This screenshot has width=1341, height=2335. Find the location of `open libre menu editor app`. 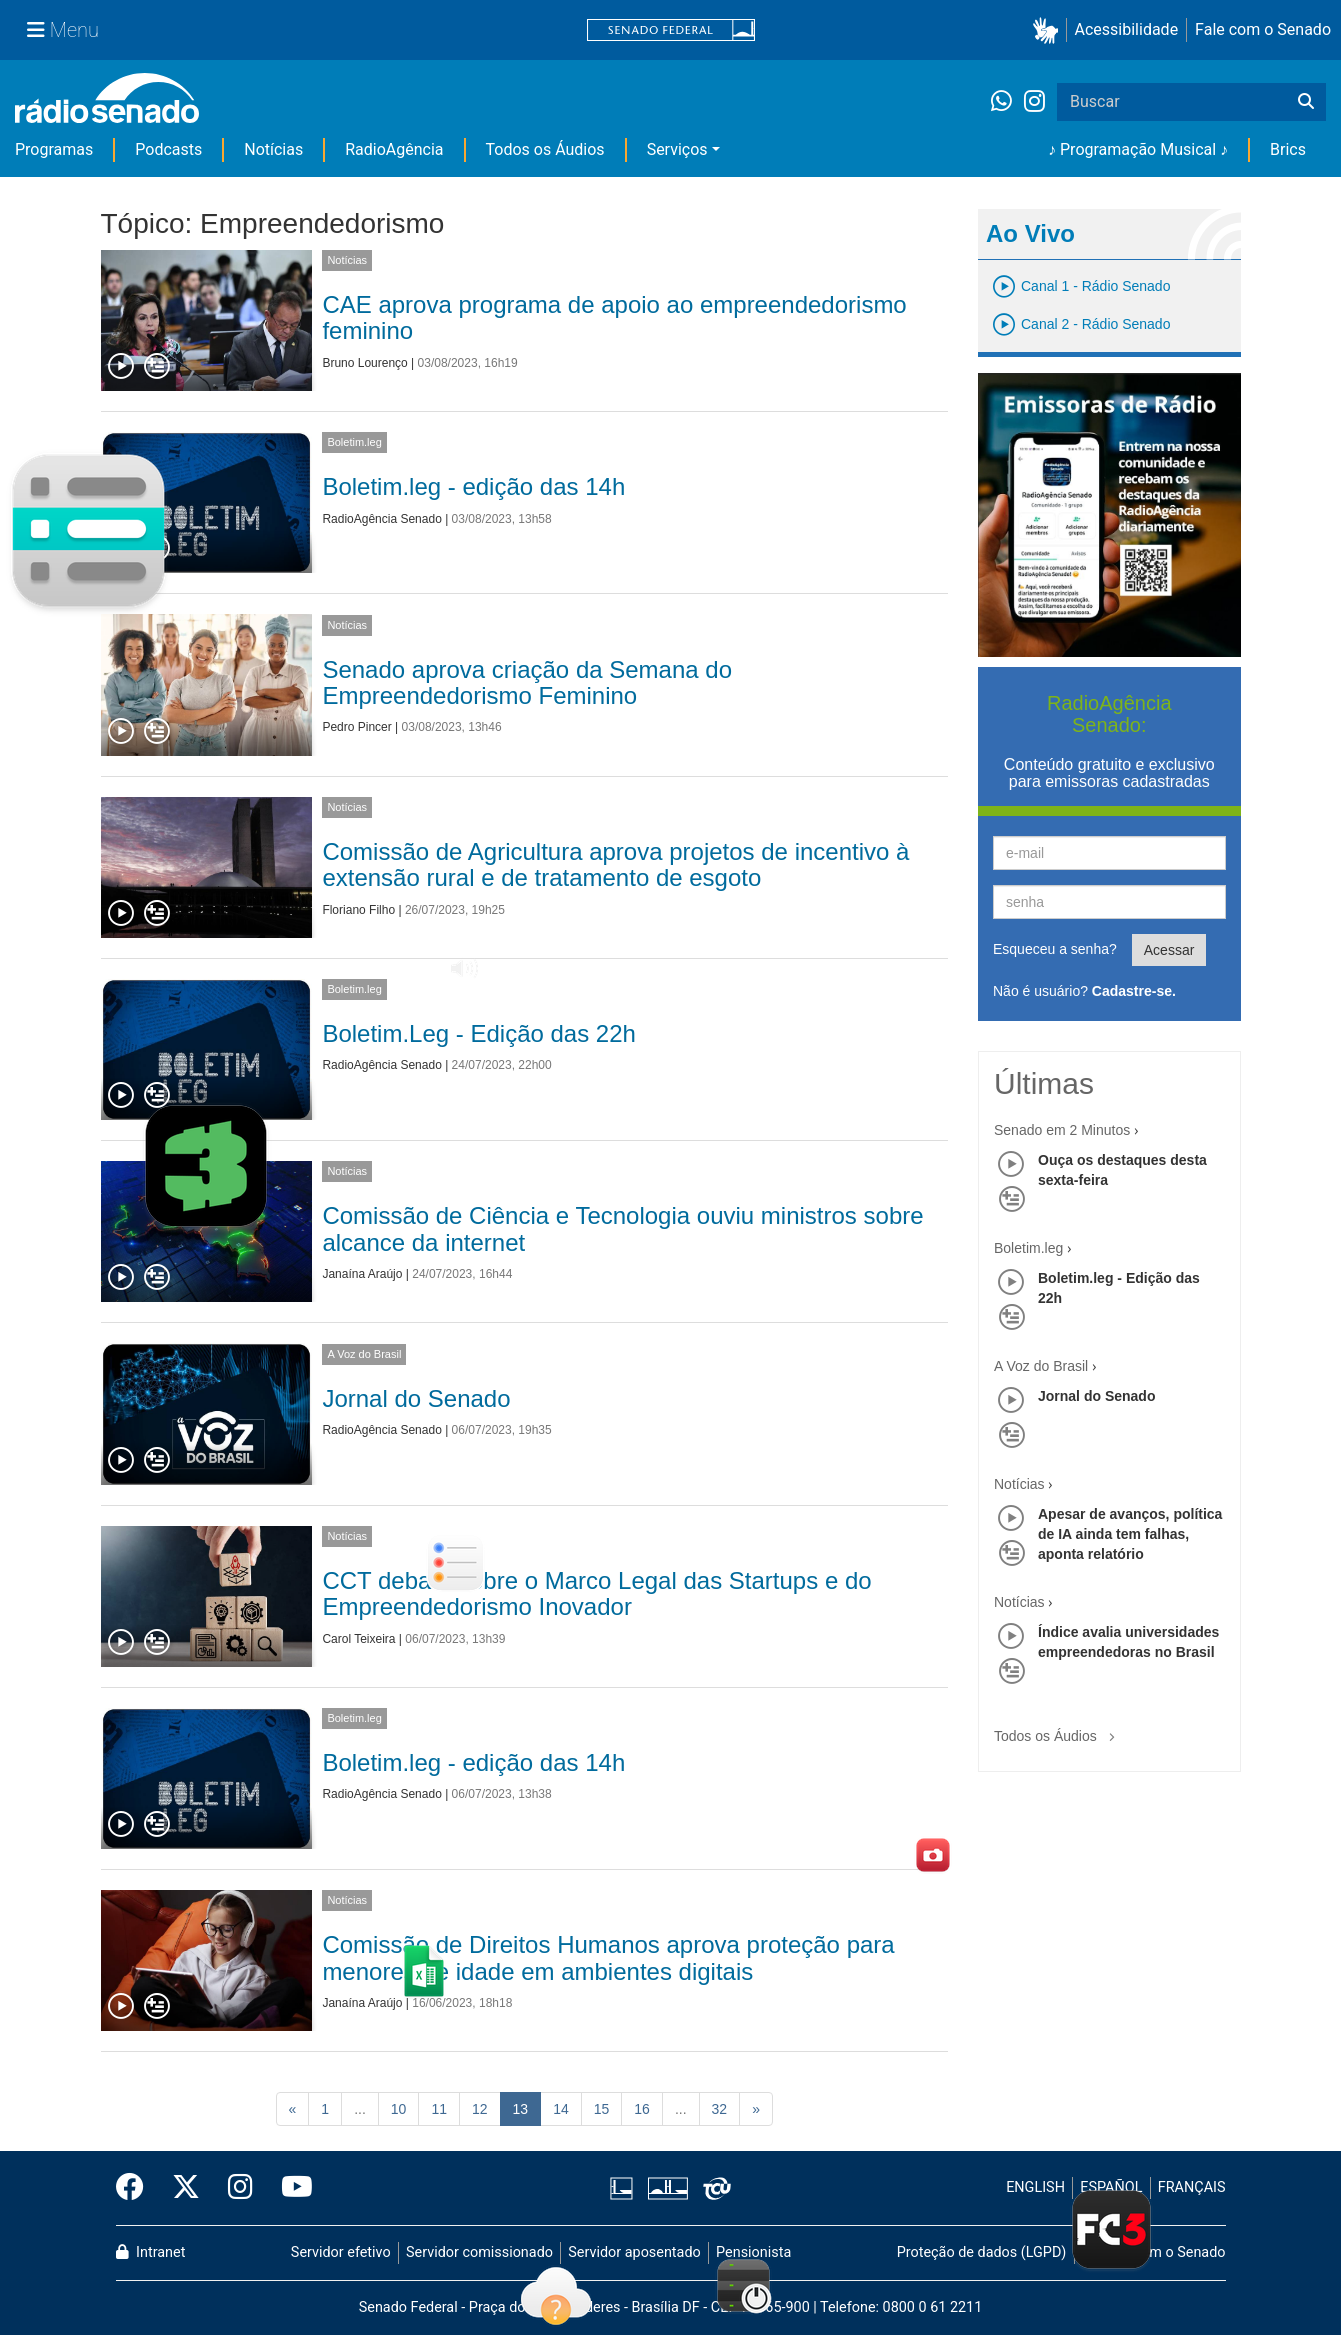

open libre menu editor app is located at coordinates (88, 530).